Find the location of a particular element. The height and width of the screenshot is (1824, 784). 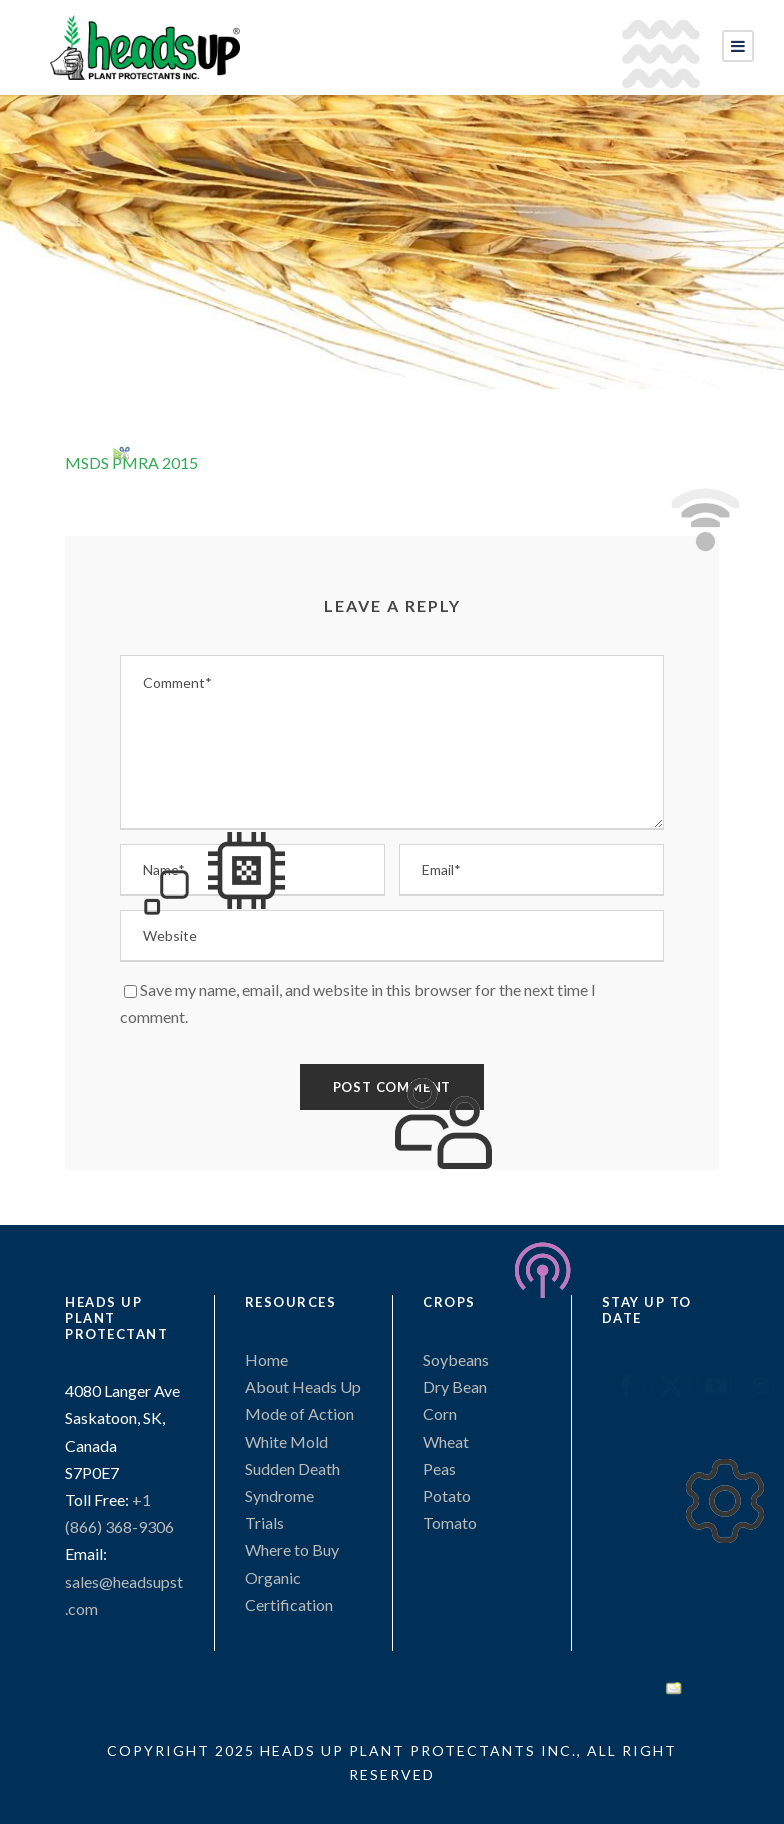

access electronics or hardware settings is located at coordinates (246, 870).